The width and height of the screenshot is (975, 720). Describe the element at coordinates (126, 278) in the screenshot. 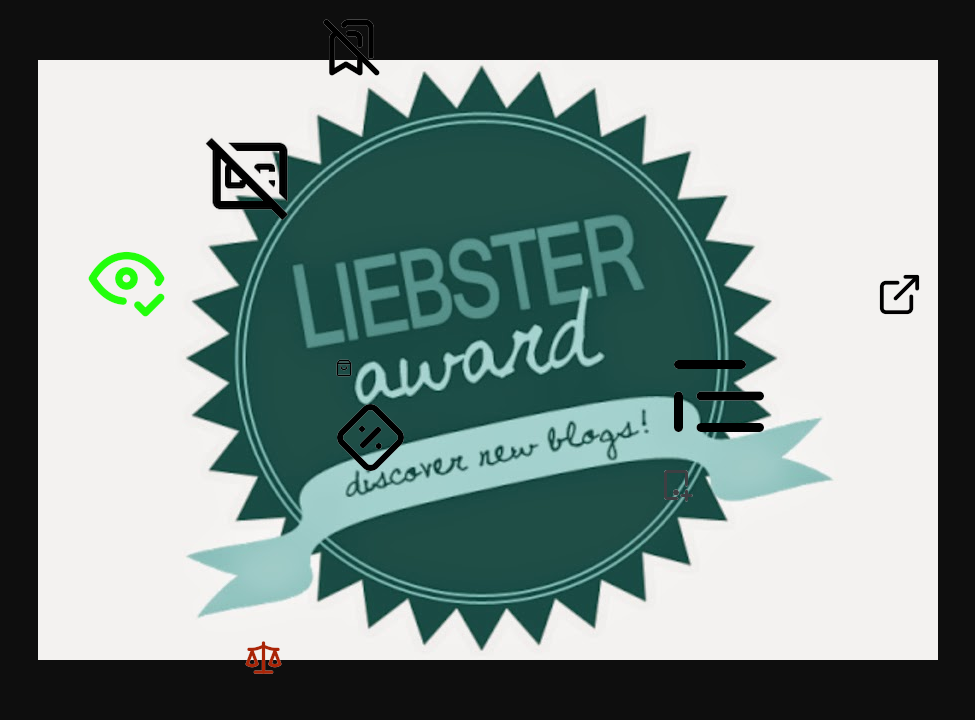

I see `mark item as viewed or read` at that location.